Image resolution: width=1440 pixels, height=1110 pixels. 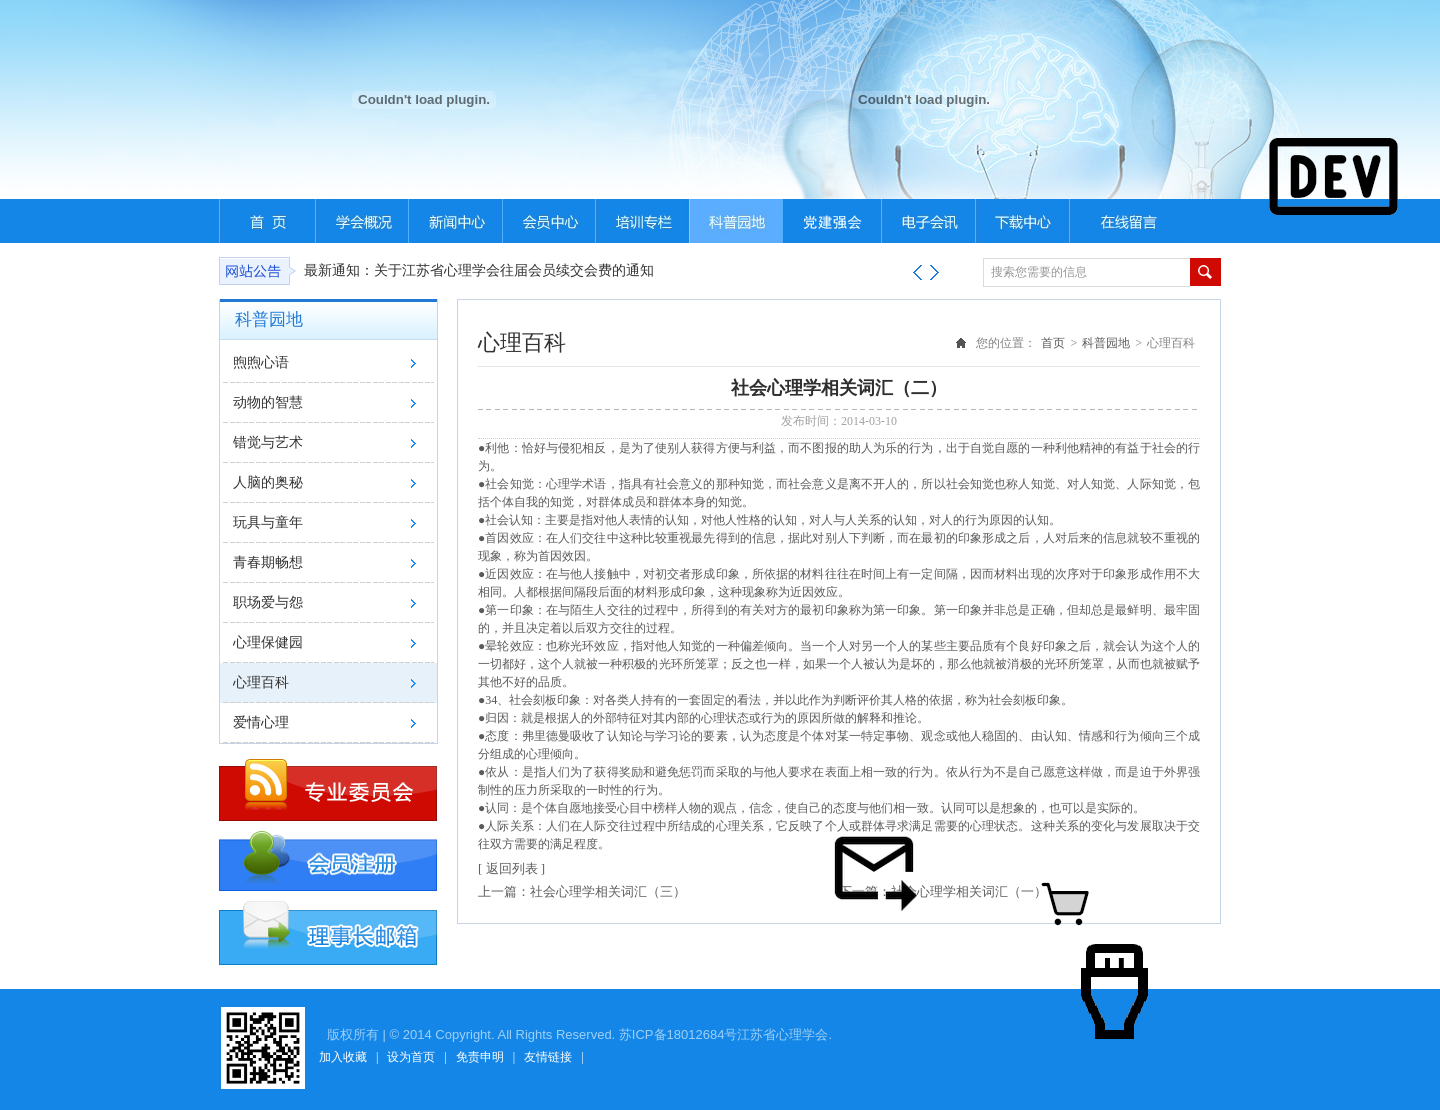 I want to click on forward an email to another recipient, so click(x=874, y=868).